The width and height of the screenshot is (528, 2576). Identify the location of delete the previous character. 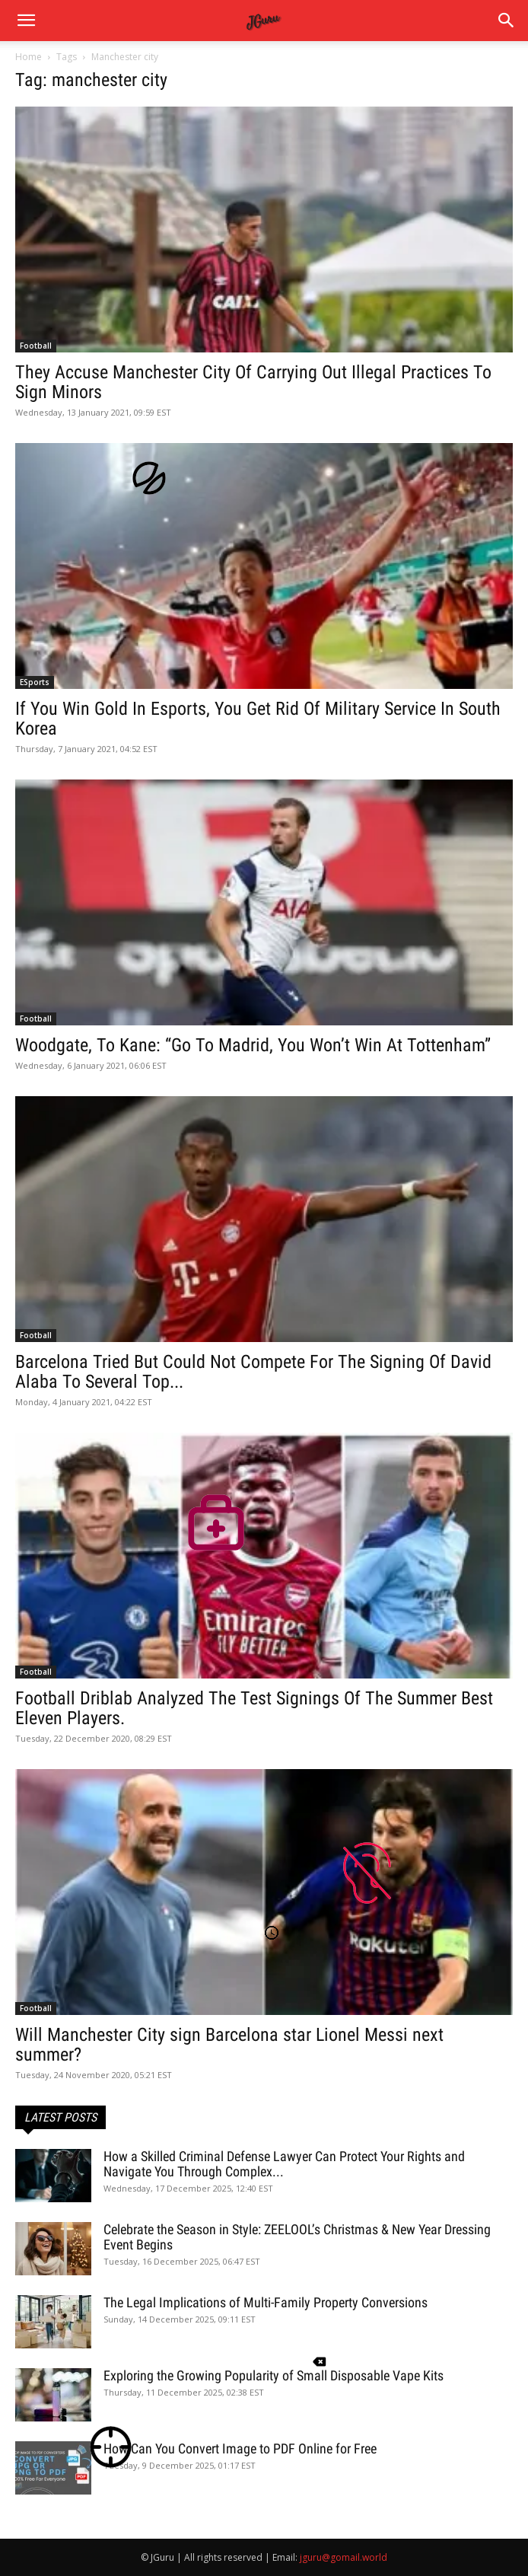
(319, 2361).